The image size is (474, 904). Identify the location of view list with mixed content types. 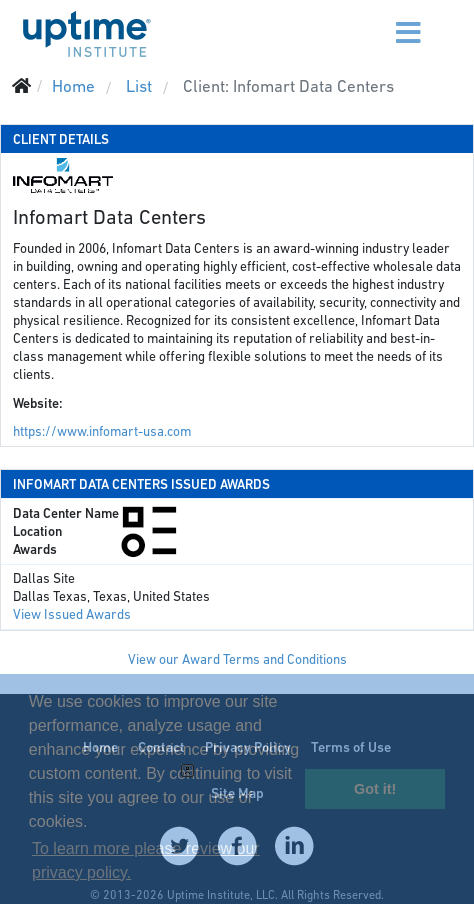
(149, 530).